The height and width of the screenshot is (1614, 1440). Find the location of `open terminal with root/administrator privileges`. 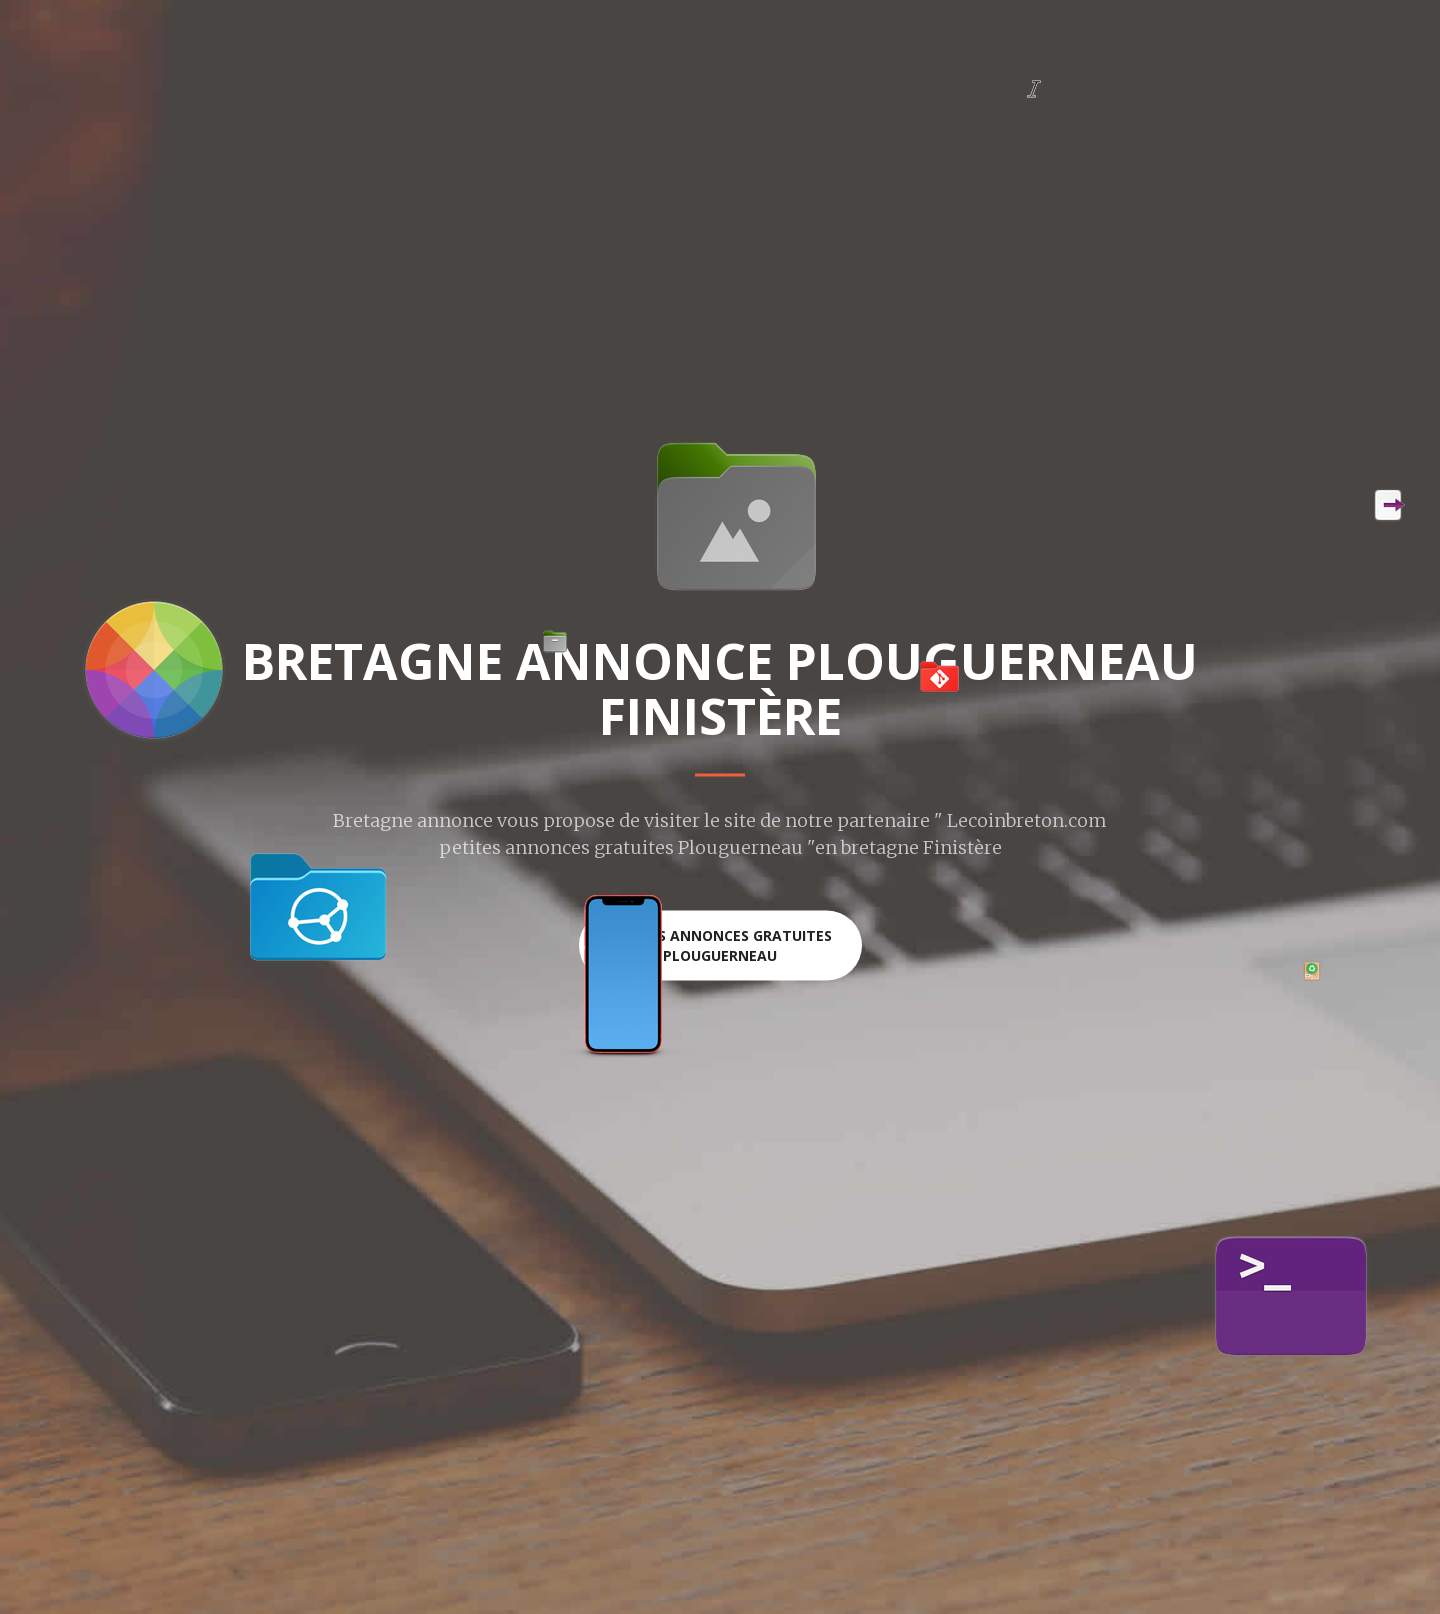

open terminal with root/administrator privileges is located at coordinates (1291, 1296).